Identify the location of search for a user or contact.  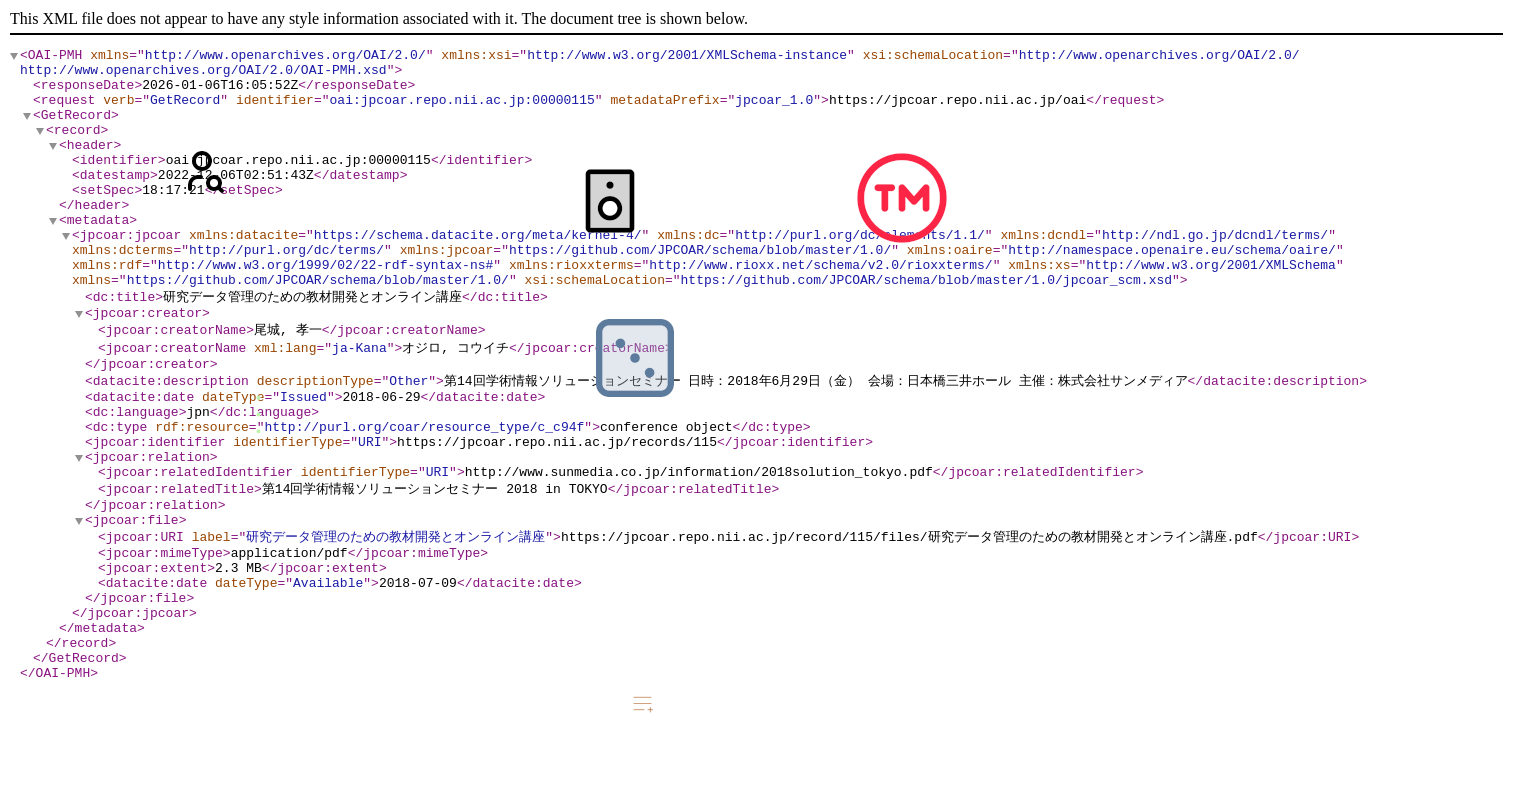
(202, 171).